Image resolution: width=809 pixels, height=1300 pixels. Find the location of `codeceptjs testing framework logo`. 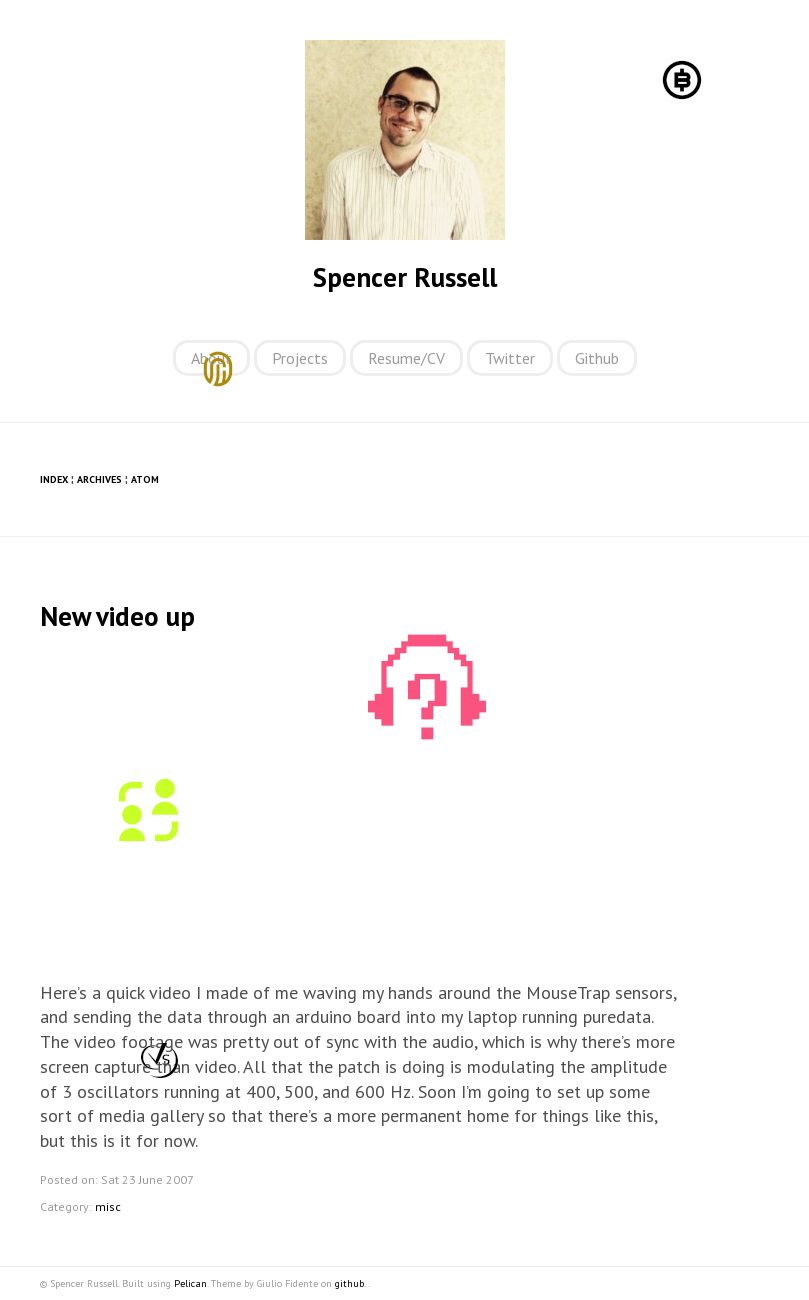

codeceptjs testing framework logo is located at coordinates (159, 1060).